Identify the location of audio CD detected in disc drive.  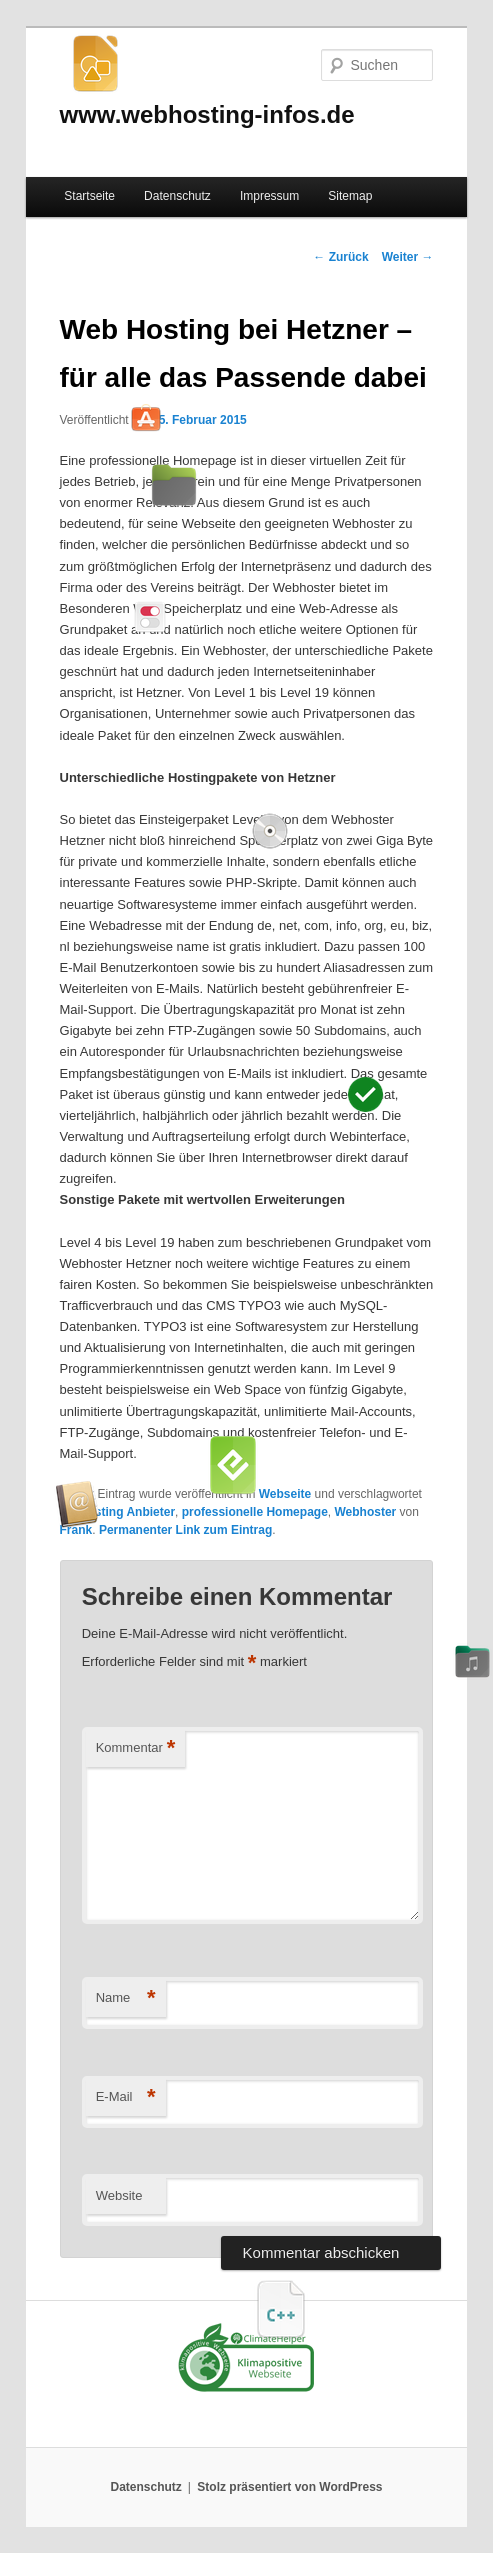
(270, 831).